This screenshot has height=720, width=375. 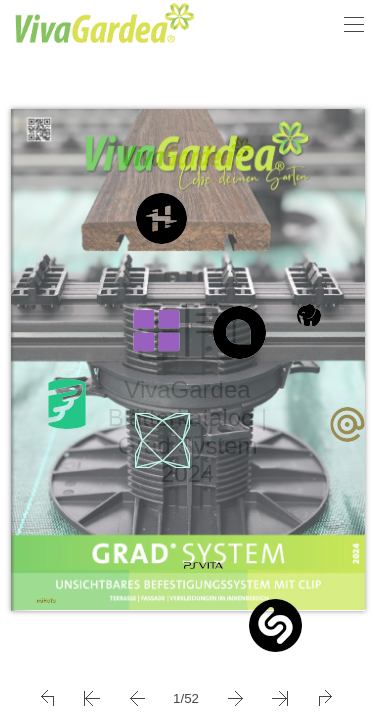 I want to click on flyway database migration tool logo, so click(x=67, y=404).